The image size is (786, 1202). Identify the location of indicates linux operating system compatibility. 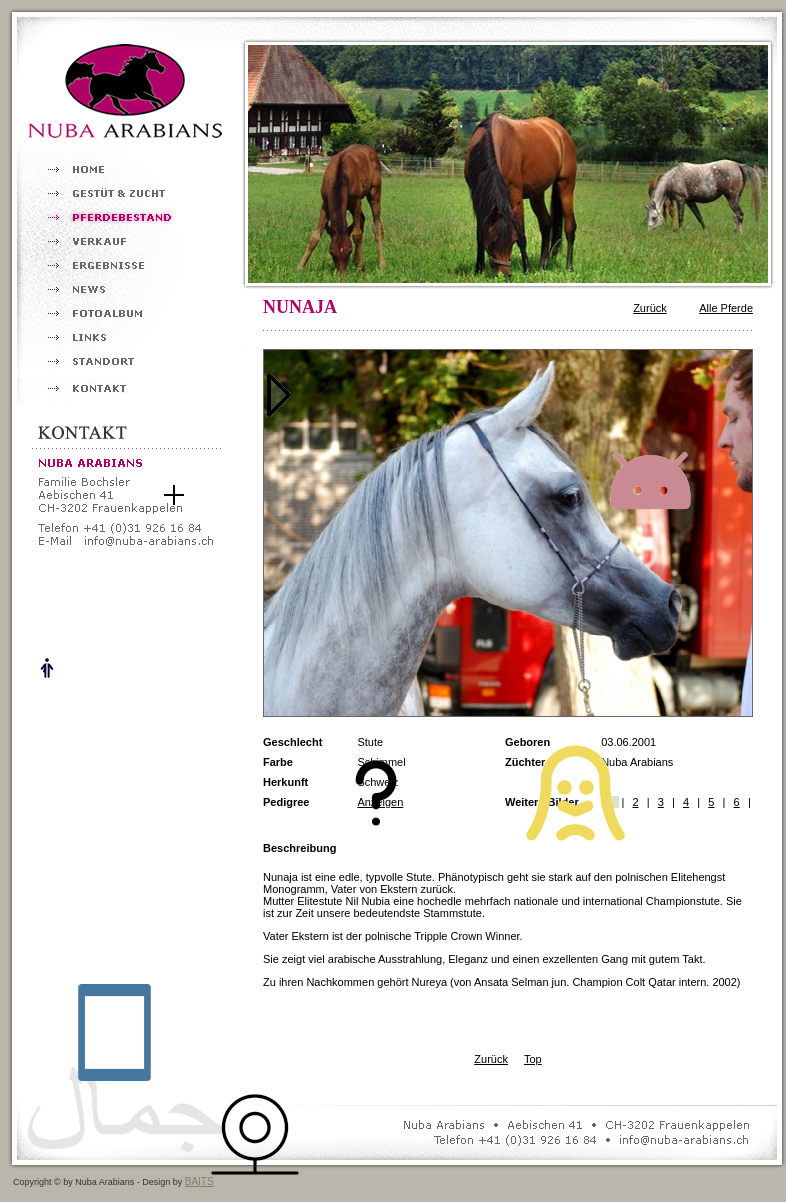
(575, 798).